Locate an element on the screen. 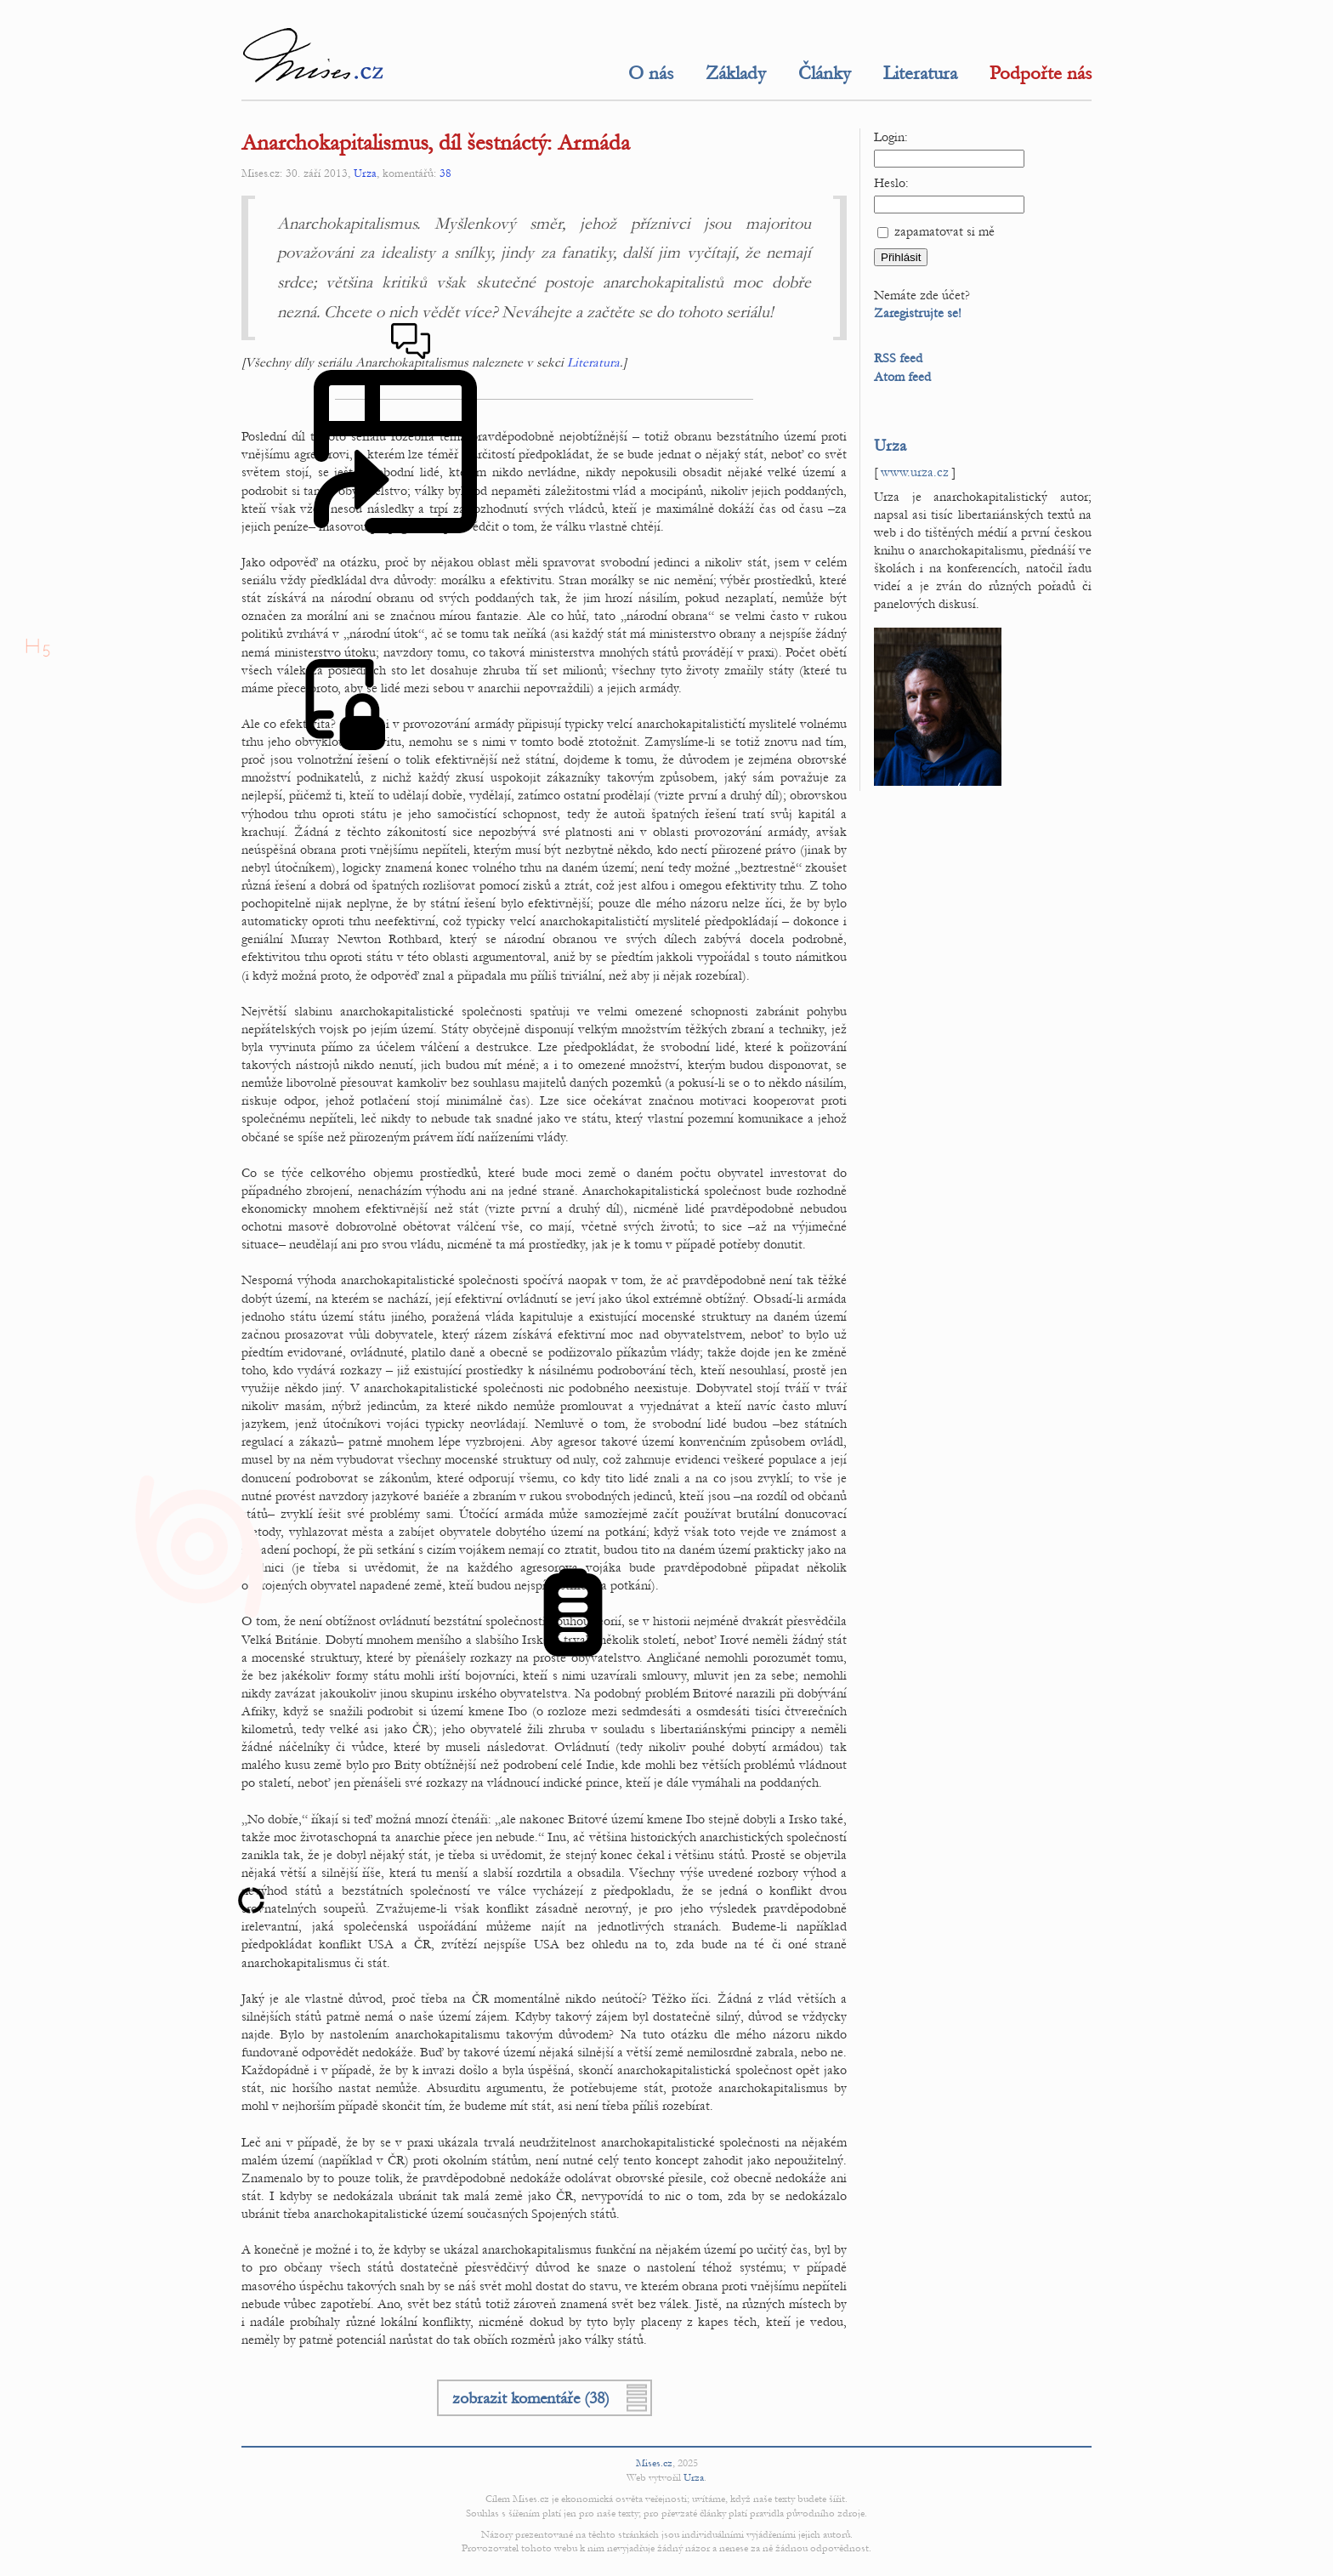 The height and width of the screenshot is (2576, 1333). view discussion thread is located at coordinates (411, 341).